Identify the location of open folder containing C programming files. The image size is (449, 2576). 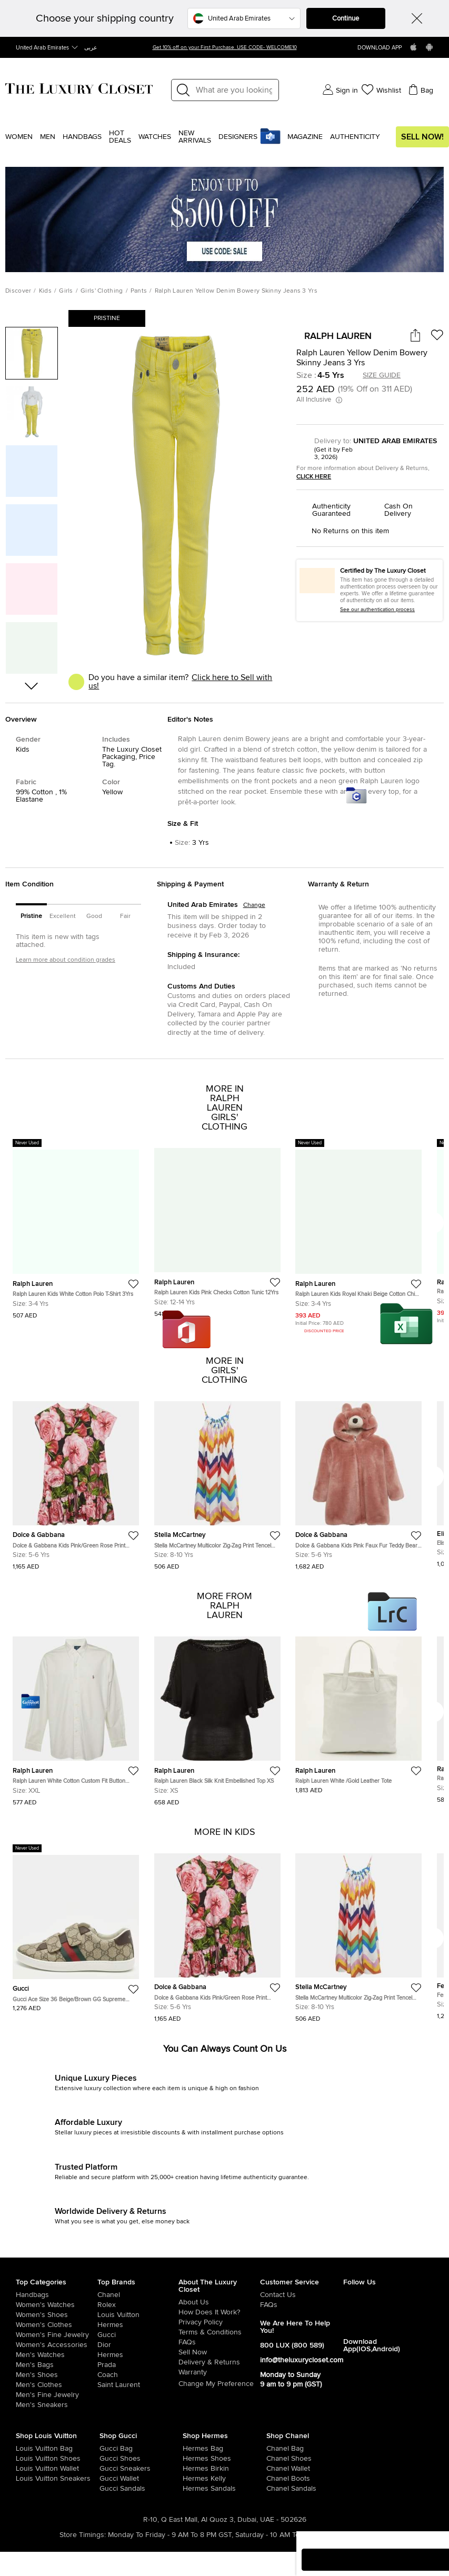
(356, 796).